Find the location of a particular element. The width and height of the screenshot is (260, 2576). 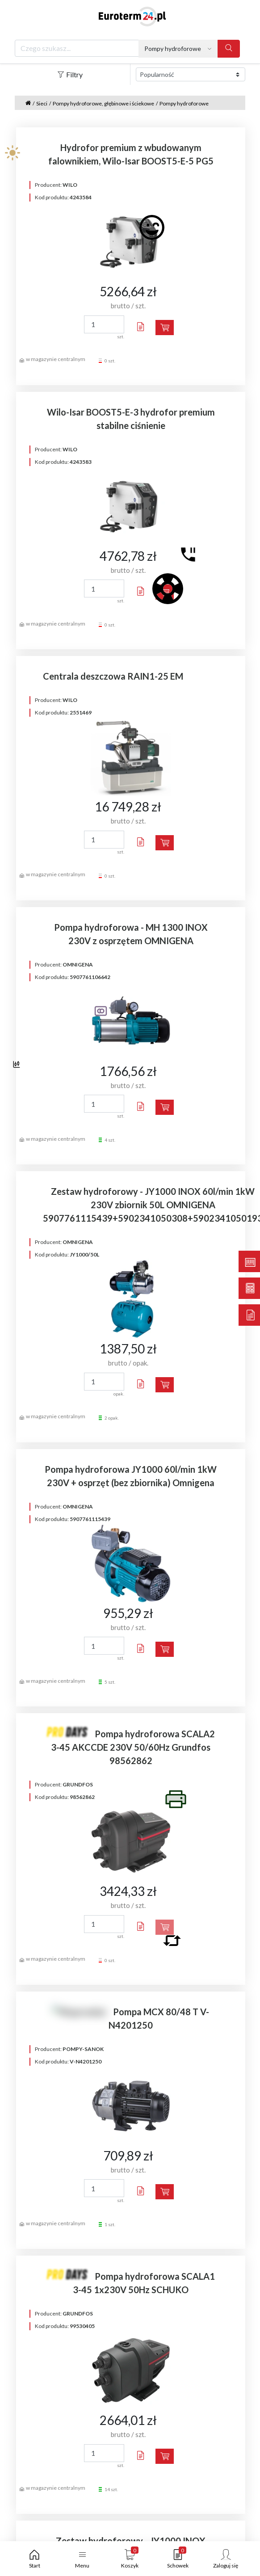

view candlestick chart for stock or crypto trading is located at coordinates (17, 1064).